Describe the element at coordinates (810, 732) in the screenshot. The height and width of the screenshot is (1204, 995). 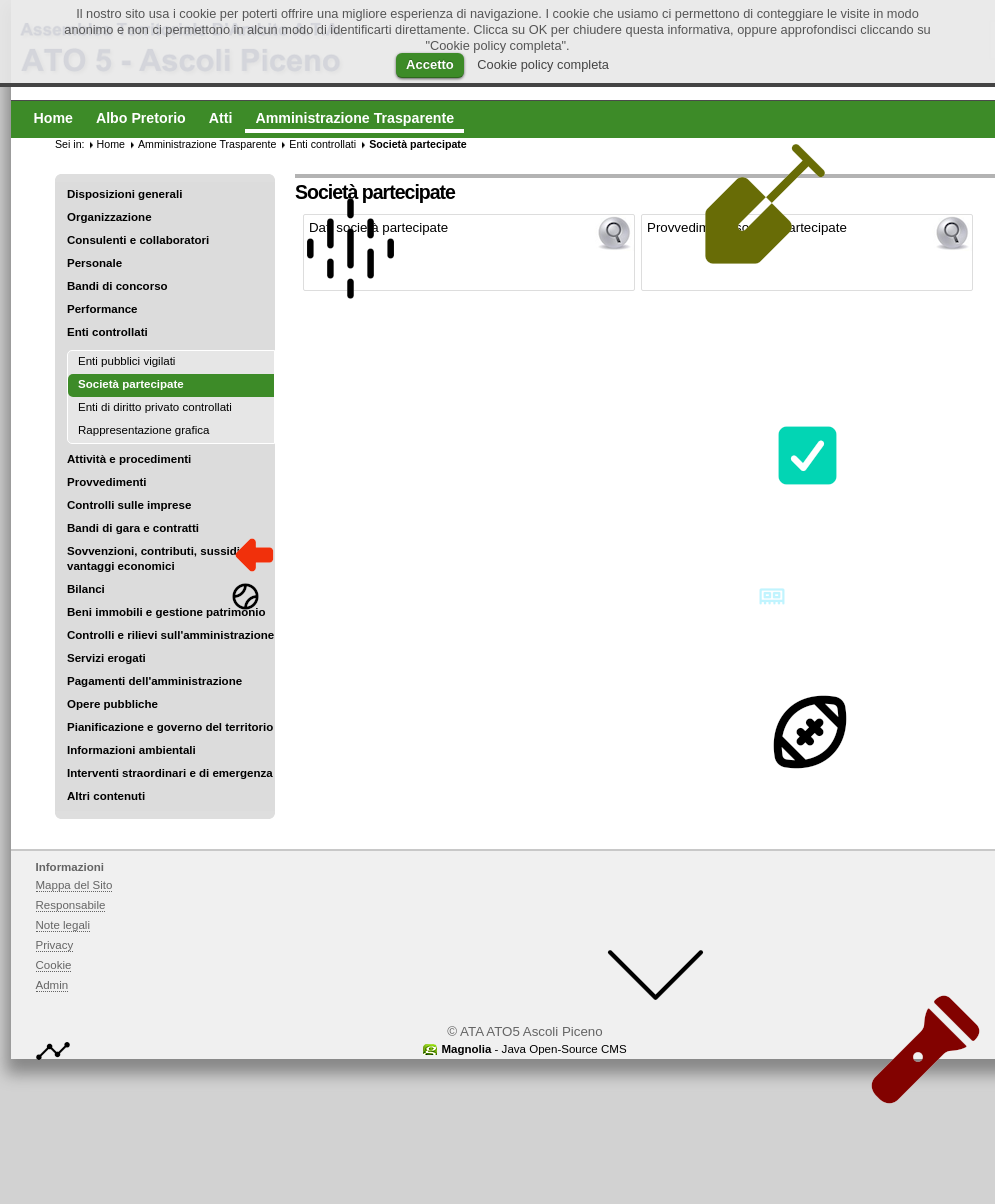
I see `access sports scores and updates` at that location.